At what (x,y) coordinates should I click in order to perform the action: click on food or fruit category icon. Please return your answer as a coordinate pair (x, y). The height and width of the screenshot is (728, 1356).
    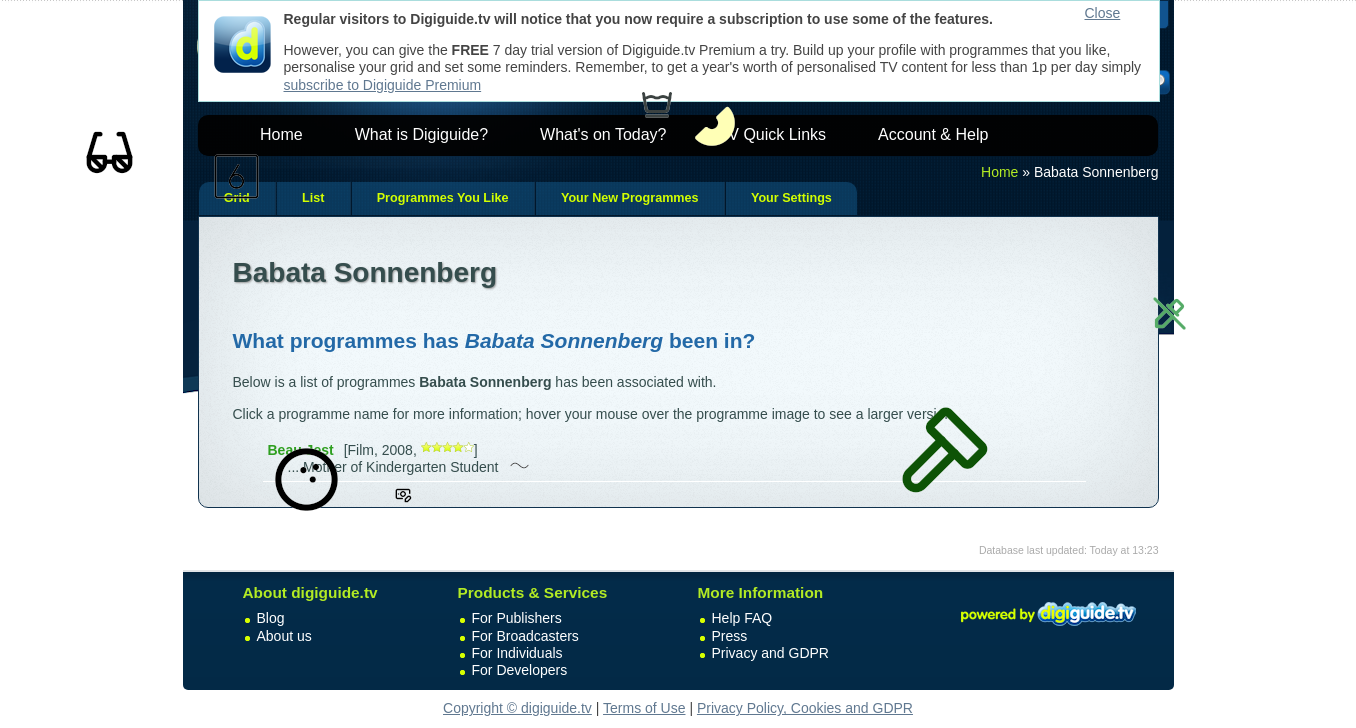
    Looking at the image, I should click on (716, 127).